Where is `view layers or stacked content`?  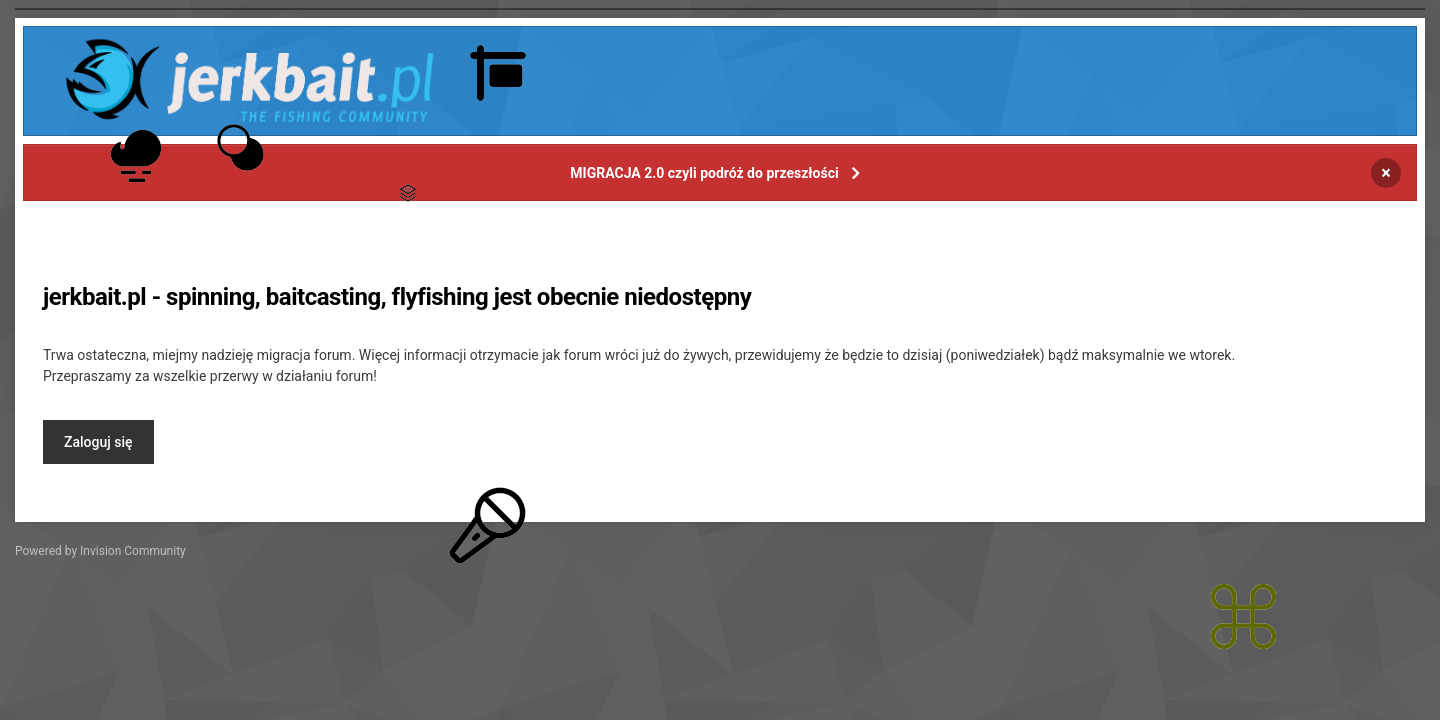
view layers or stacked content is located at coordinates (408, 193).